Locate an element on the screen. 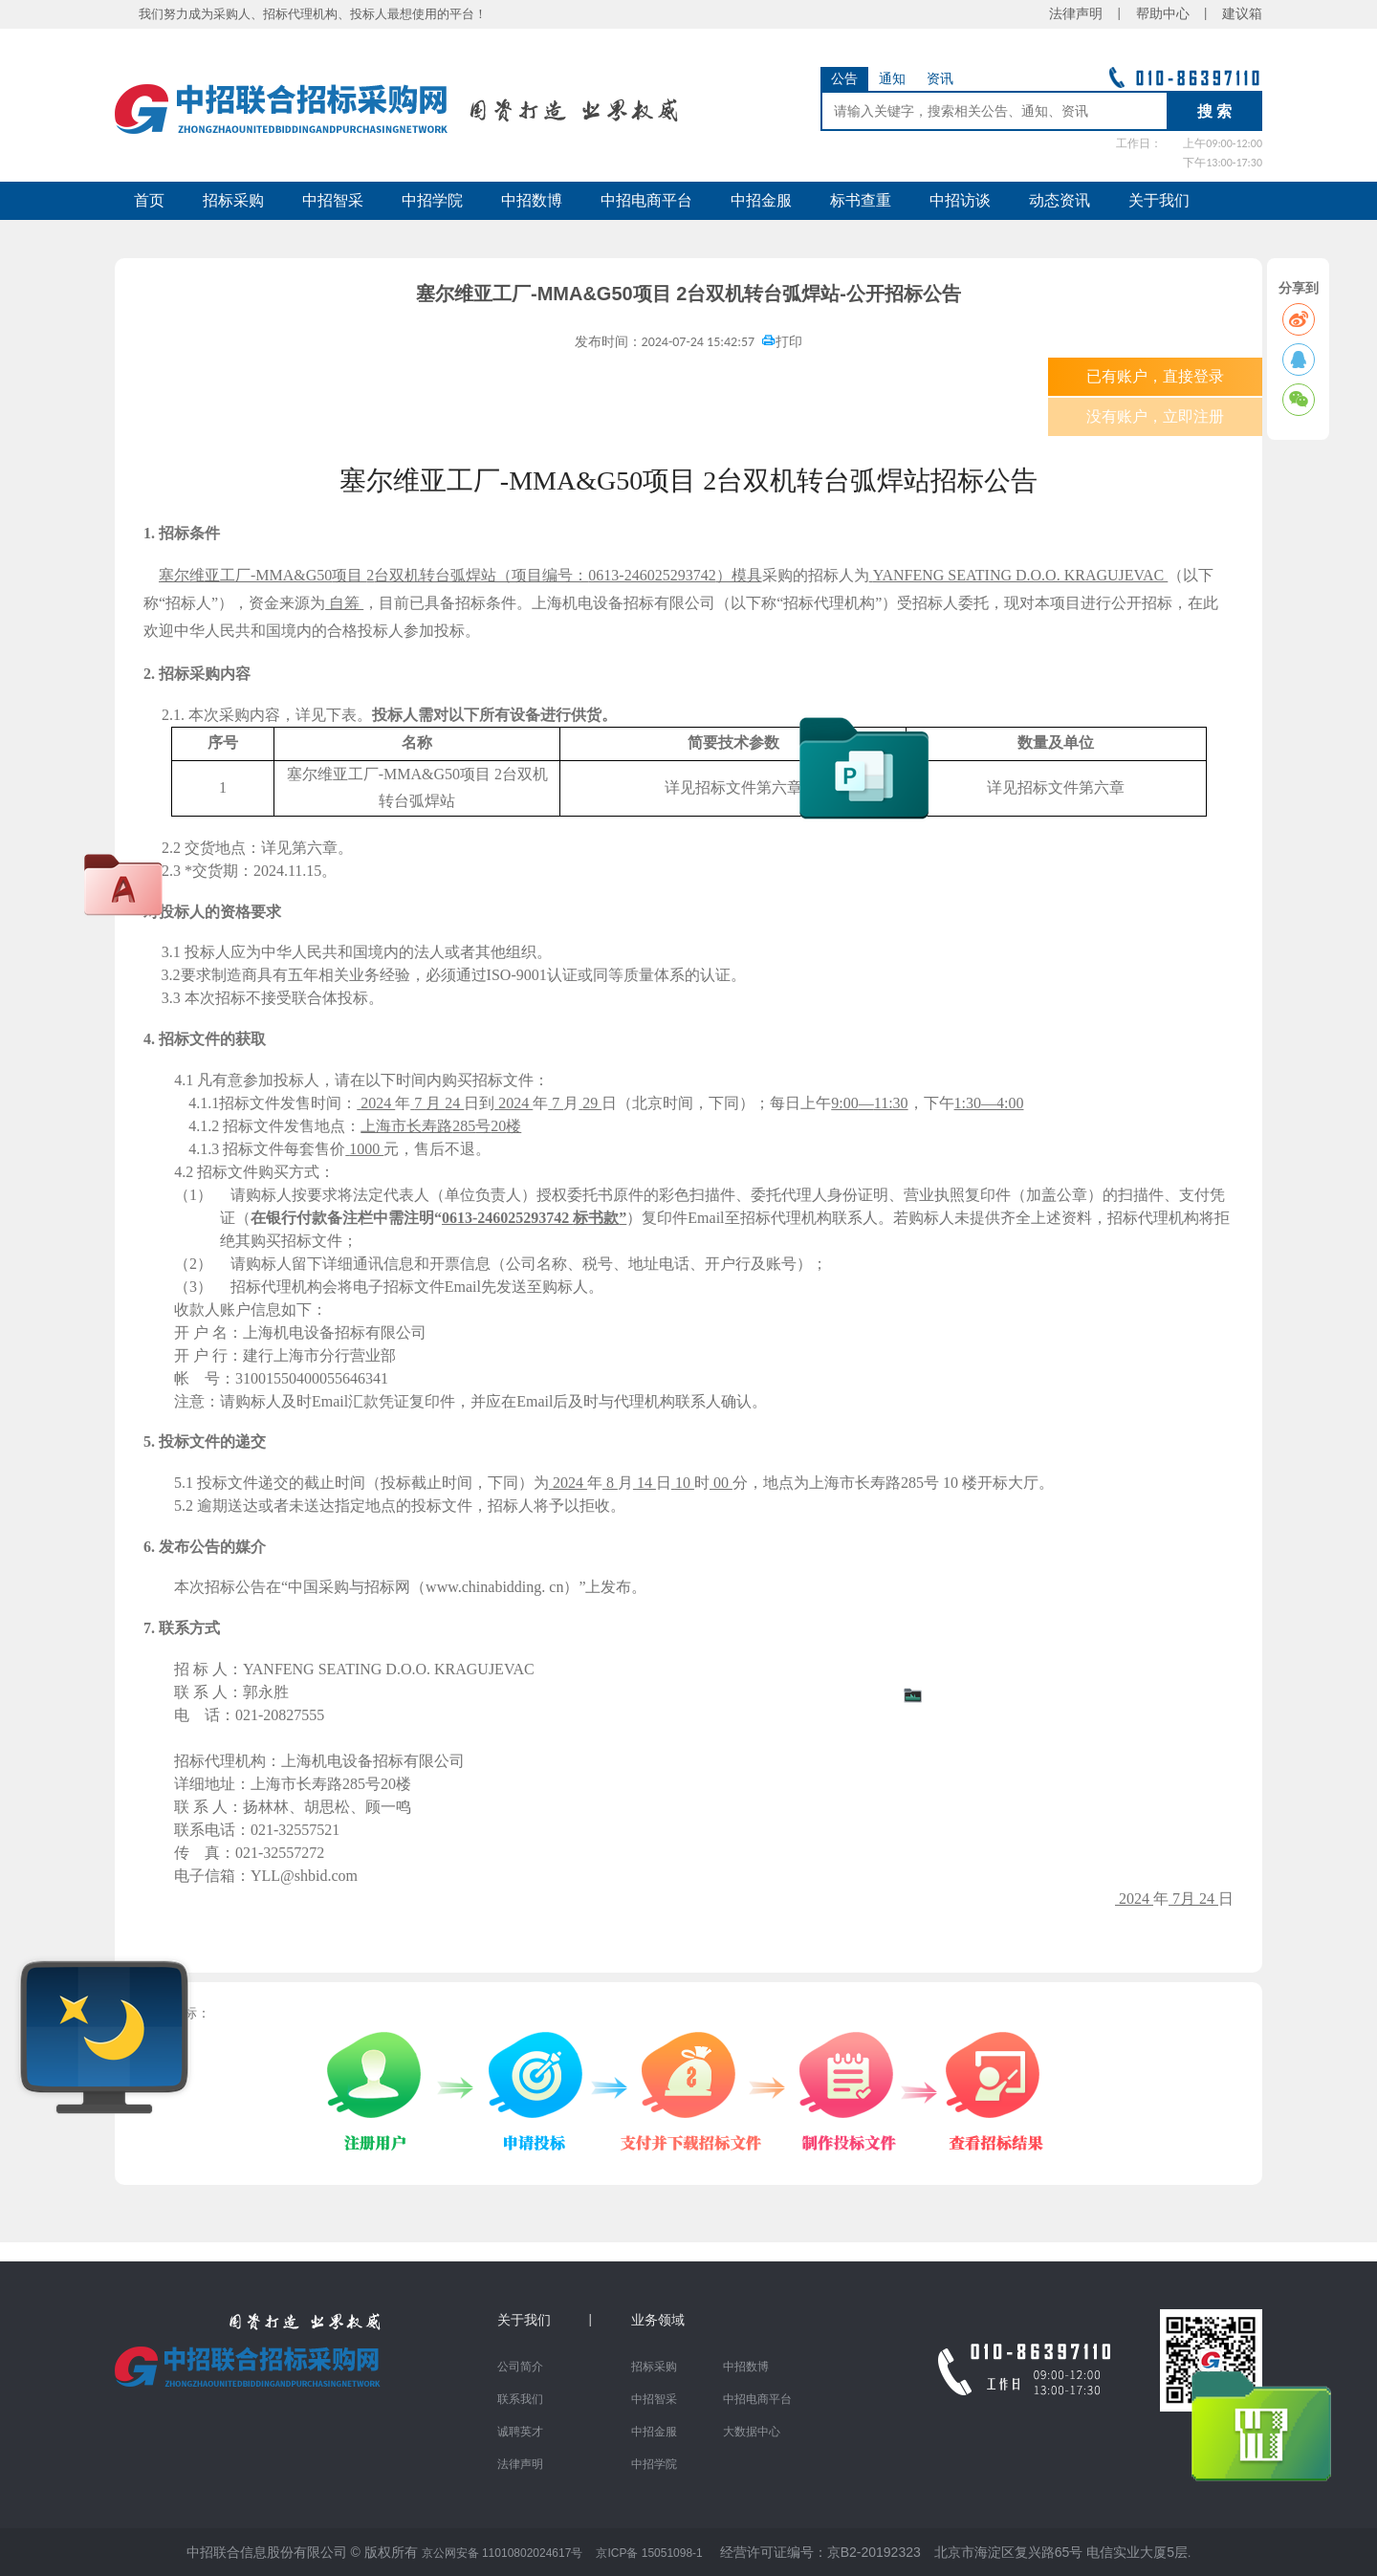 The width and height of the screenshot is (1377, 2576). open screensaver settings is located at coordinates (104, 2036).